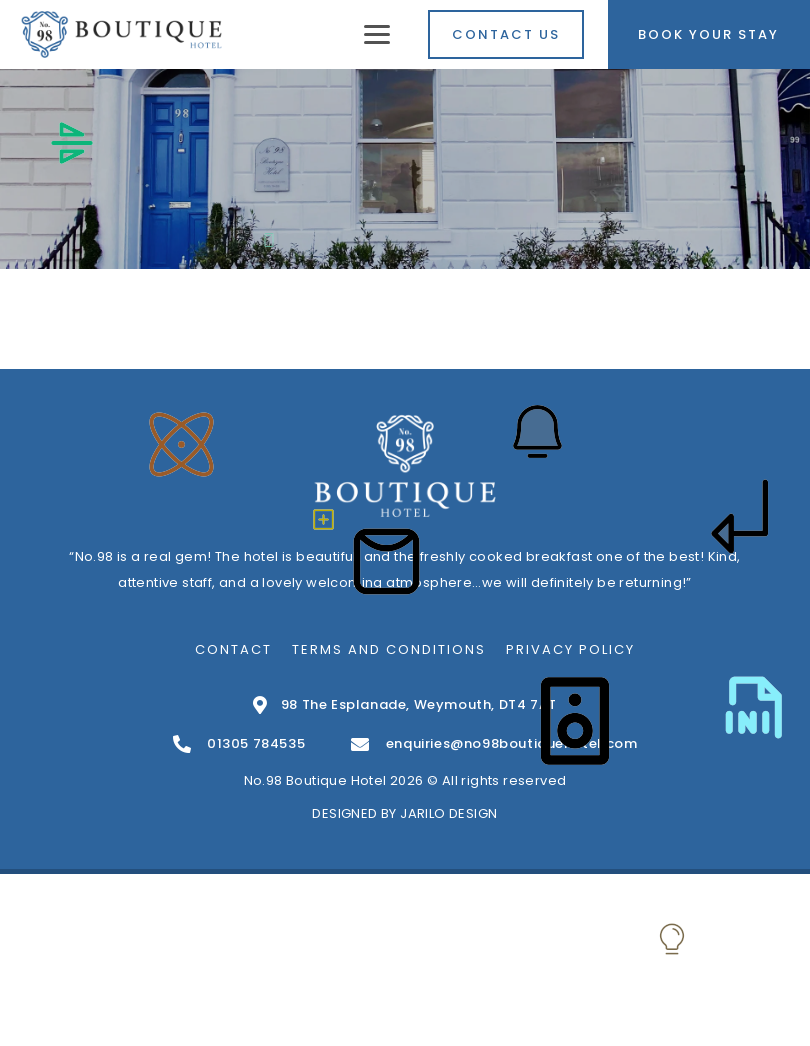  I want to click on hang dry laundry care instruction, so click(386, 561).